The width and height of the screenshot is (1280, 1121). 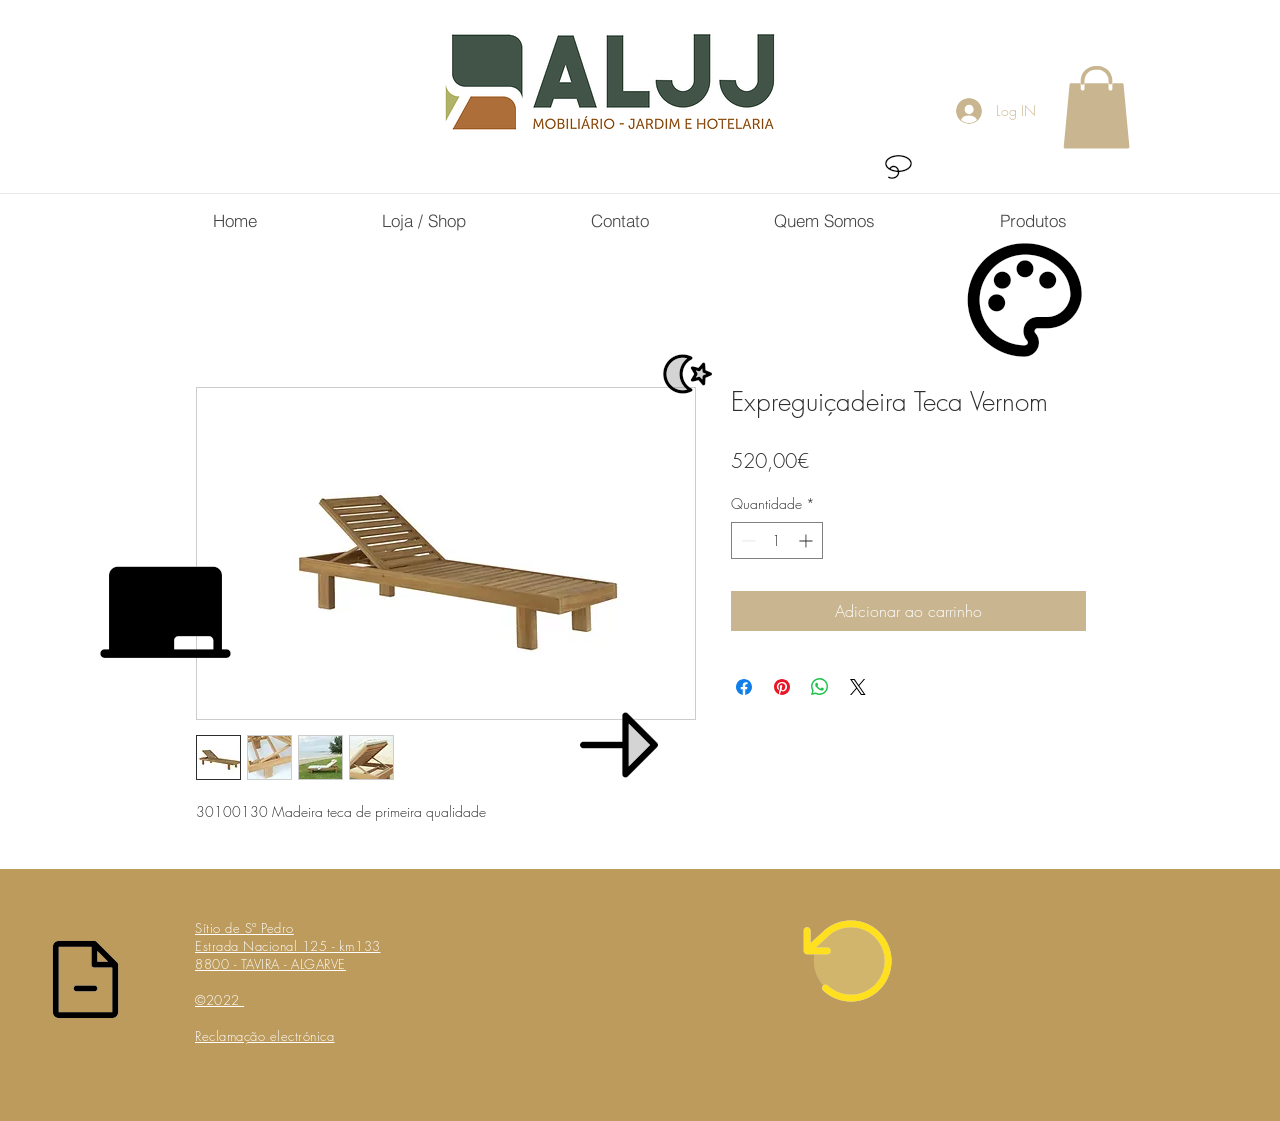 I want to click on customize theme or color settings, so click(x=1025, y=300).